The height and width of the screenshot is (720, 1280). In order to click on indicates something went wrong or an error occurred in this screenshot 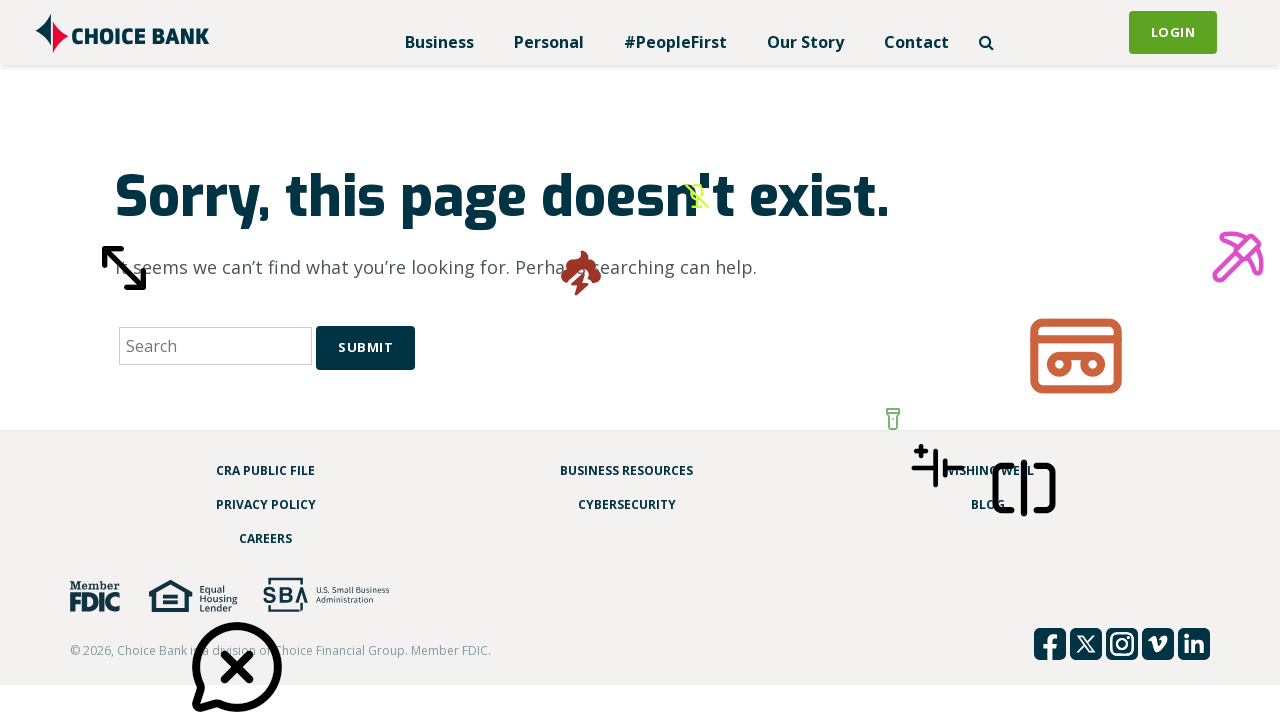, I will do `click(581, 273)`.